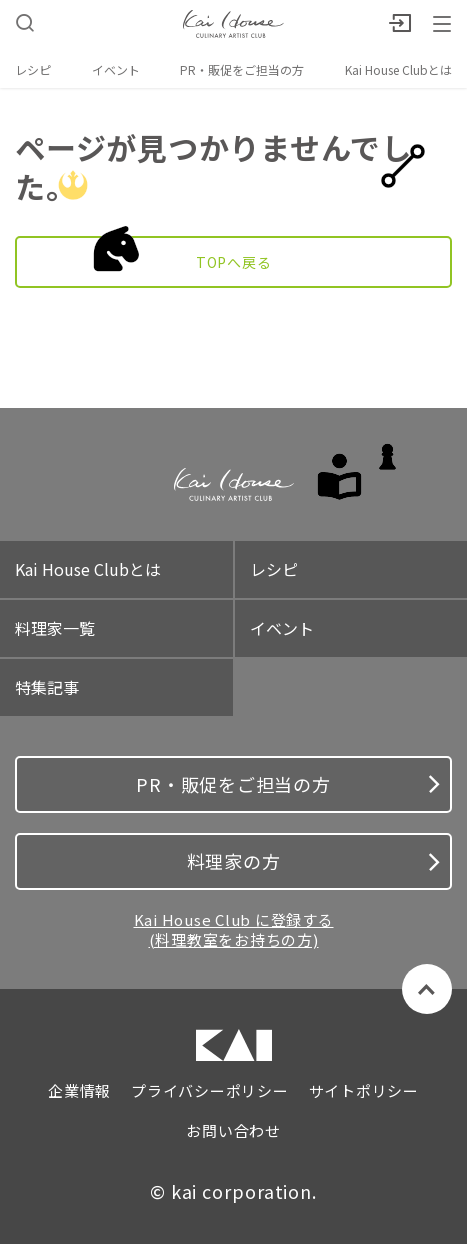  Describe the element at coordinates (339, 477) in the screenshot. I see `open reading mode` at that location.